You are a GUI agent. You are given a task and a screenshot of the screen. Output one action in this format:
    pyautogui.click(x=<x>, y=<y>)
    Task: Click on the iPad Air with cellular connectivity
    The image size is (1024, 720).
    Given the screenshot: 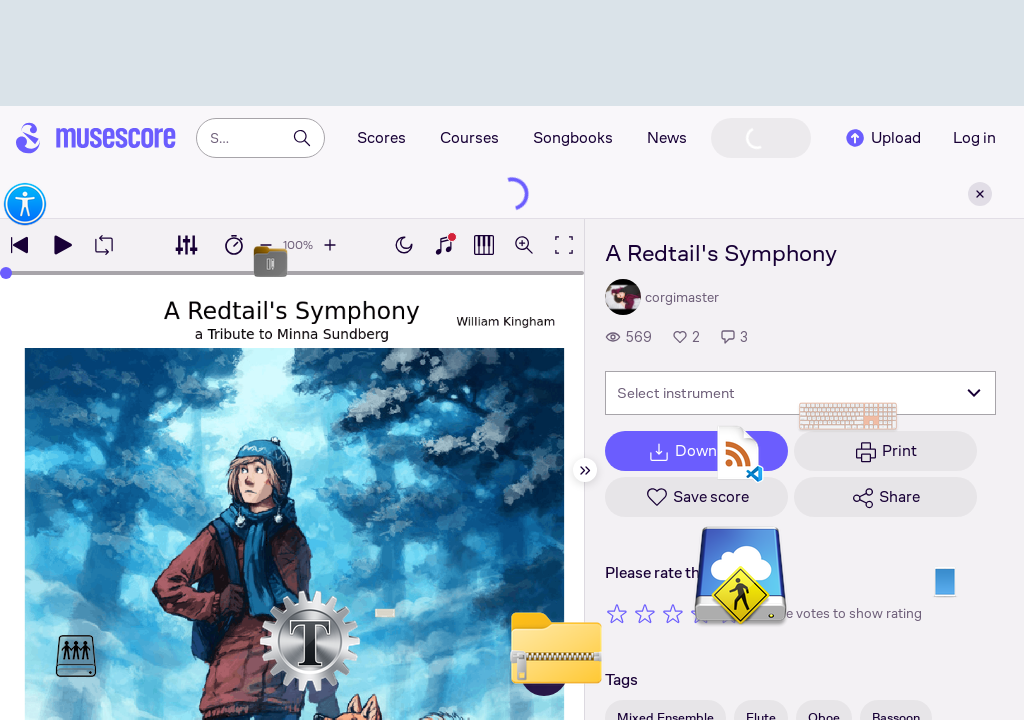 What is the action you would take?
    pyautogui.click(x=945, y=582)
    